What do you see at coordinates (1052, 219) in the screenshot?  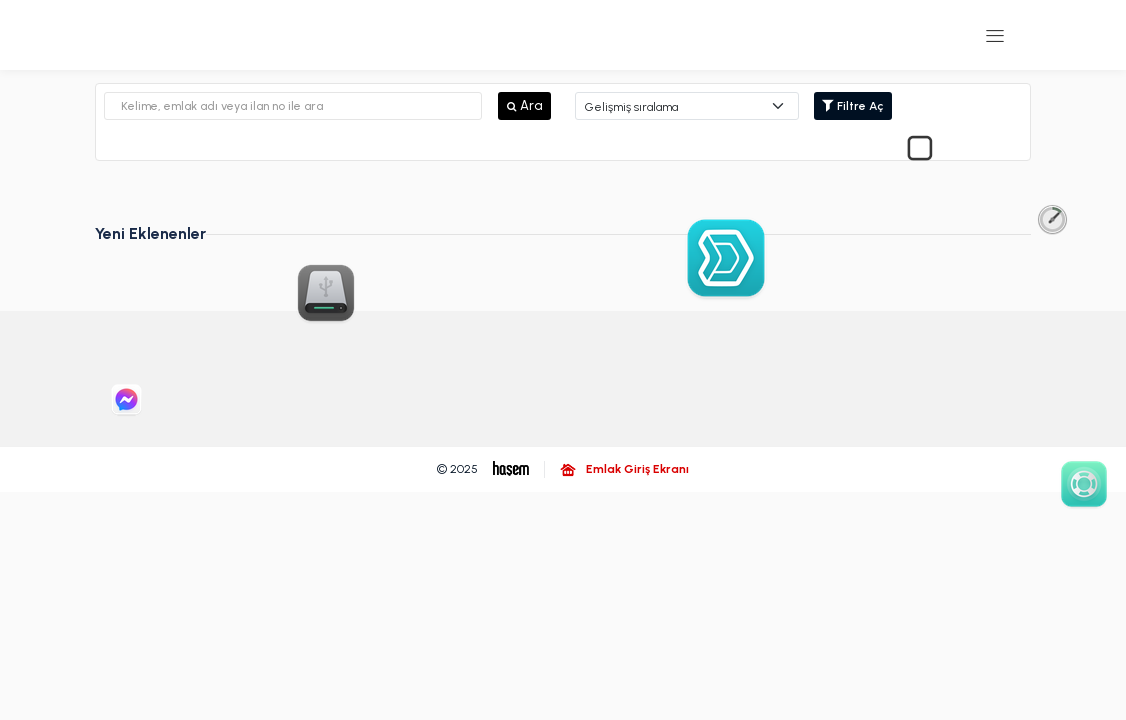 I see `open system profiler application` at bounding box center [1052, 219].